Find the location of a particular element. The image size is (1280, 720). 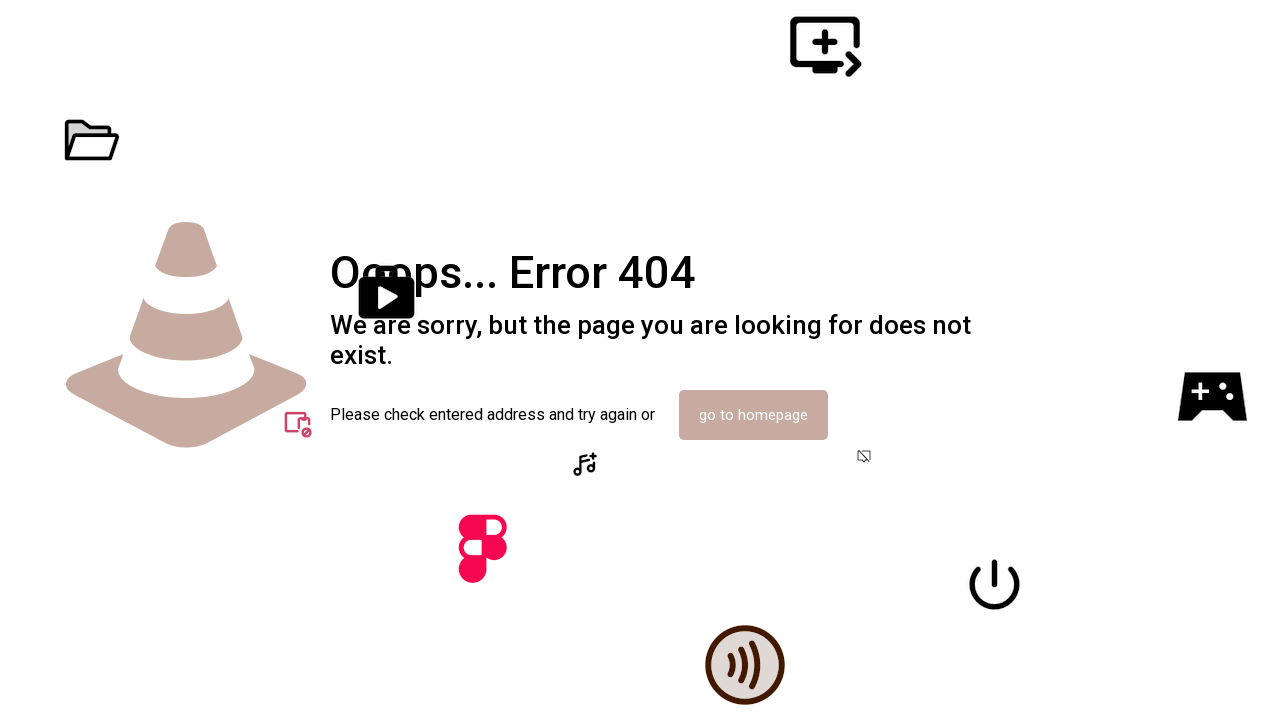

add current item to play next in queue is located at coordinates (825, 45).